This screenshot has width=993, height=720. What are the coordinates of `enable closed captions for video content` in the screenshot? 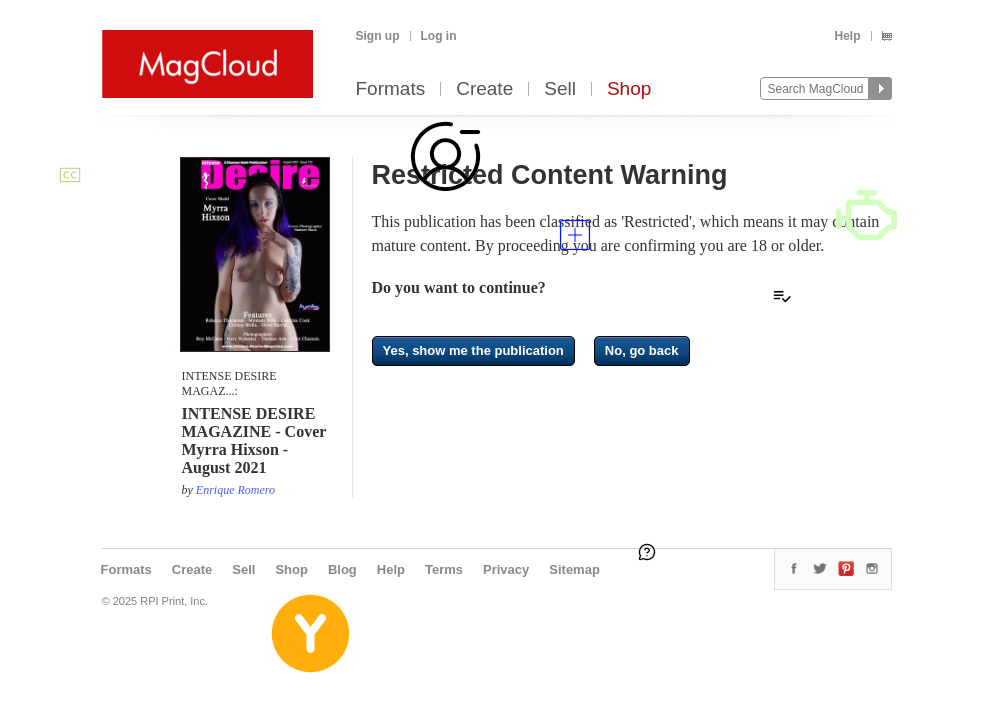 It's located at (70, 175).